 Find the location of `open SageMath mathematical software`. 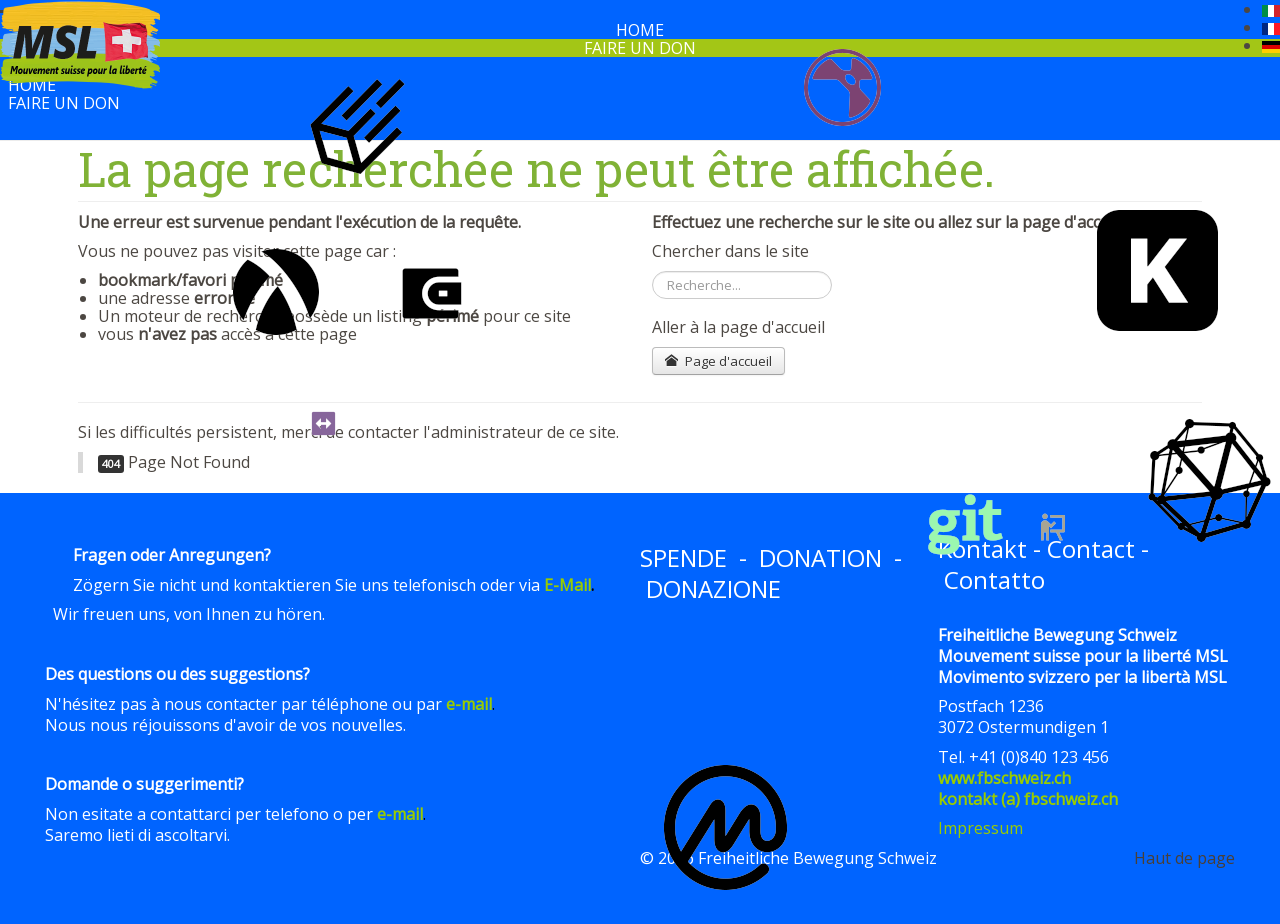

open SageMath mathematical software is located at coordinates (1209, 480).